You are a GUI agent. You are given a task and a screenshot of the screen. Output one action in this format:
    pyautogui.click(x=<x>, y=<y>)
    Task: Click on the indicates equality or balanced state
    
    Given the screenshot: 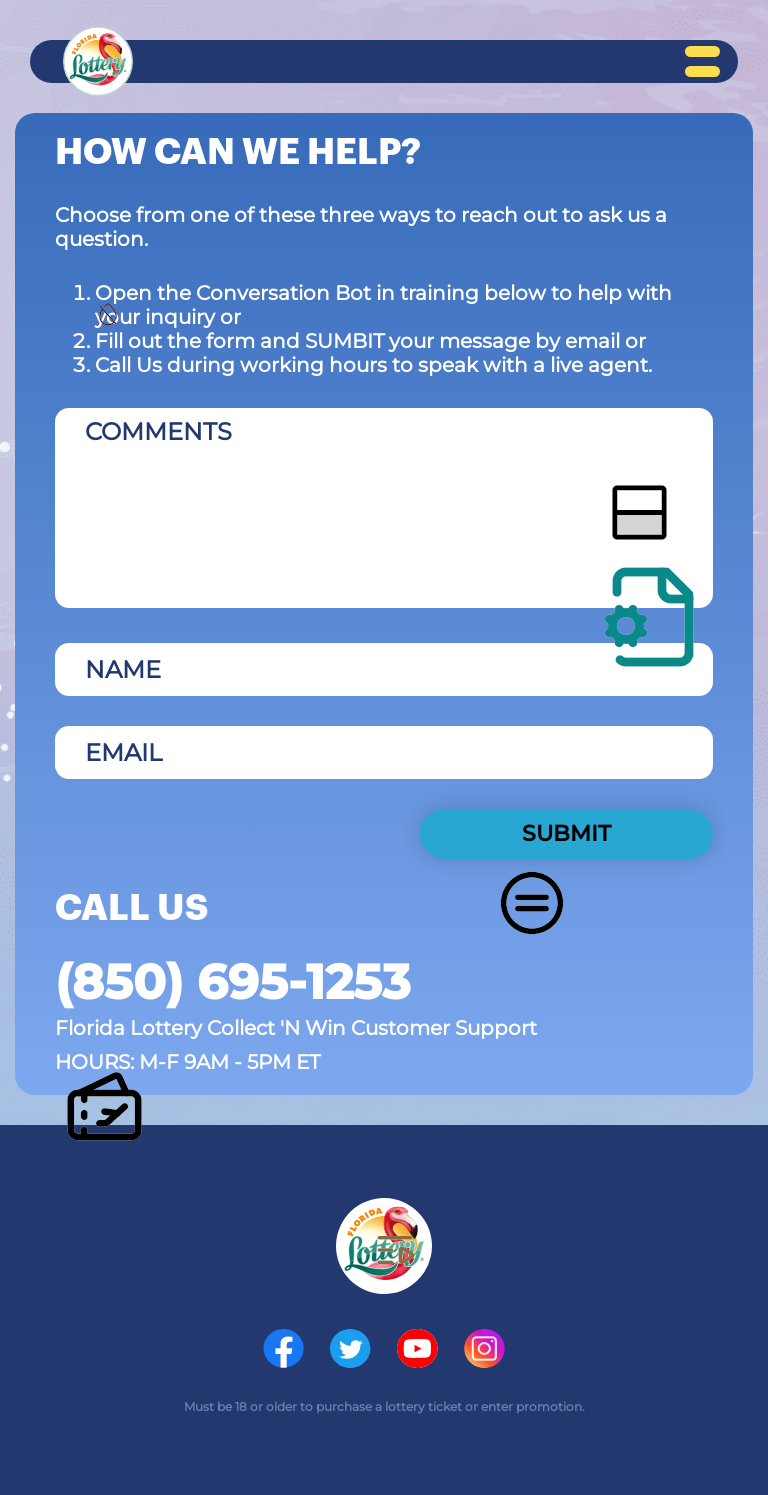 What is the action you would take?
    pyautogui.click(x=532, y=903)
    